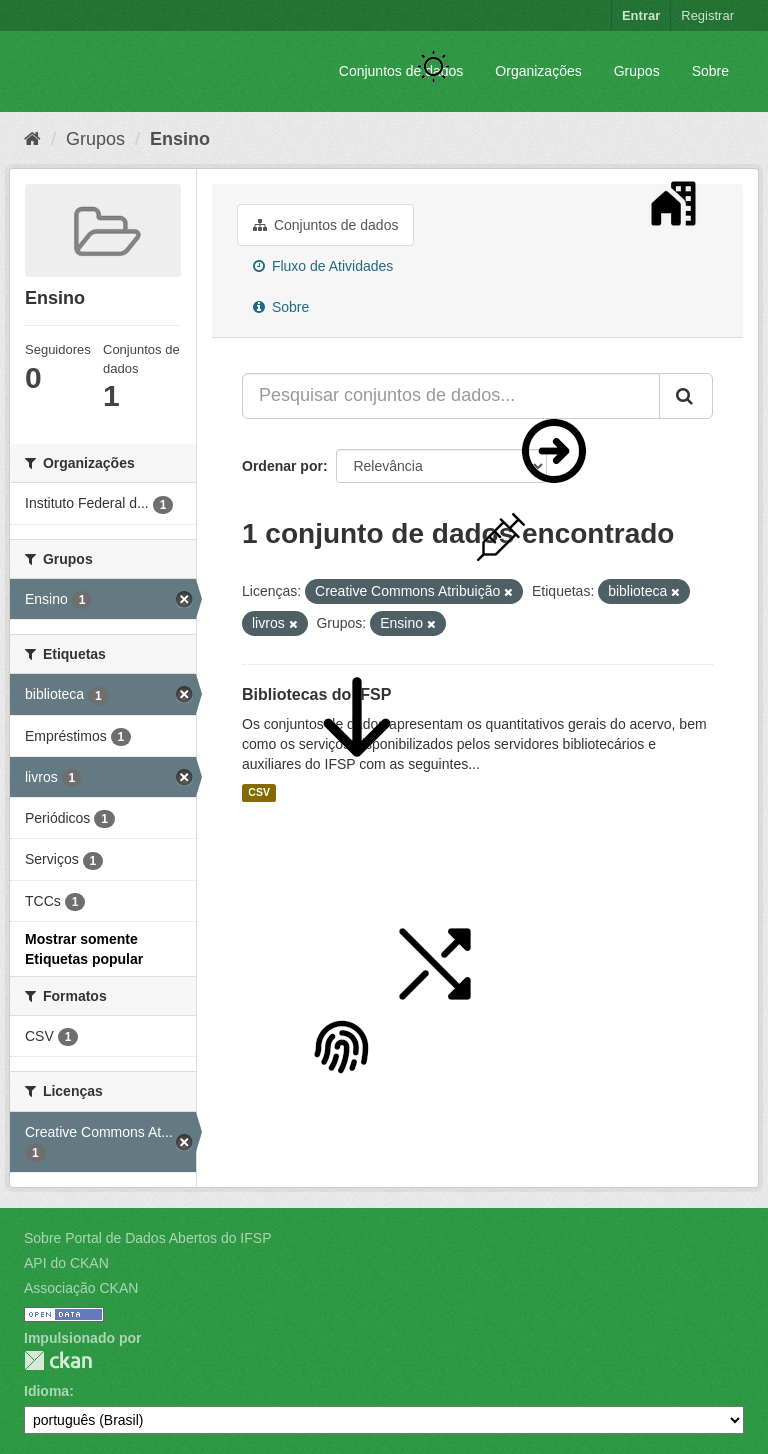 The width and height of the screenshot is (768, 1454). I want to click on go to next step or screen, so click(554, 451).